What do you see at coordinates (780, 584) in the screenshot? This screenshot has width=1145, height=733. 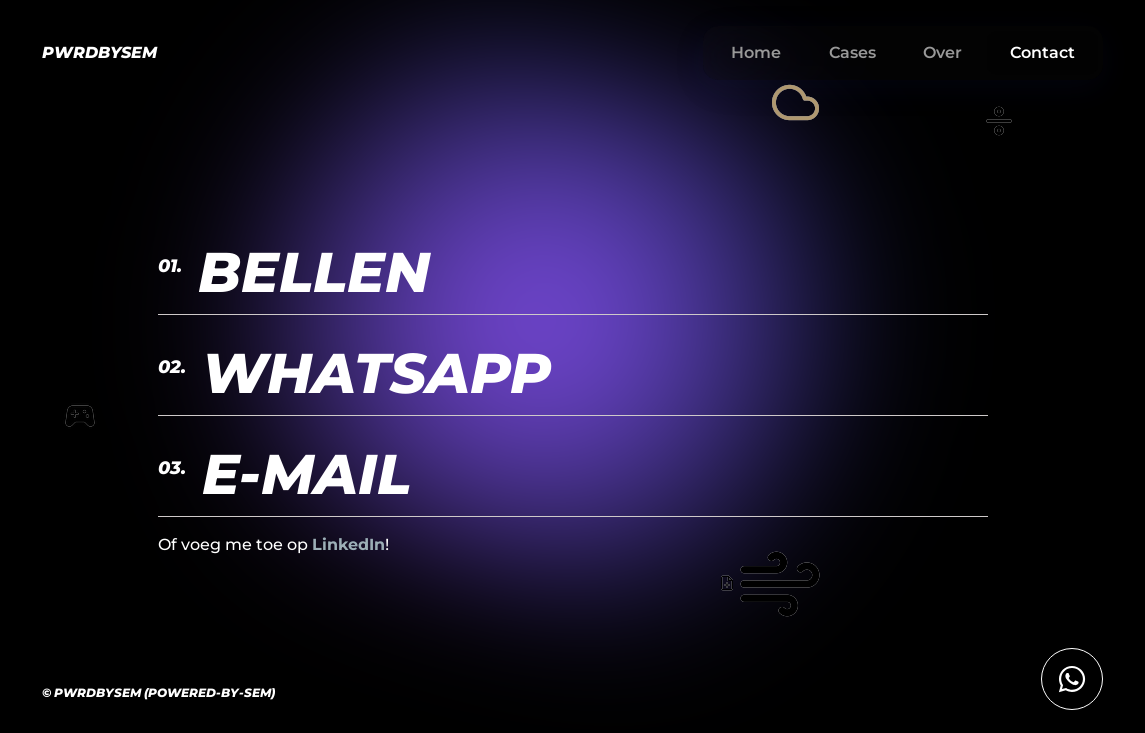 I see `indicates current wind conditions in weather display` at bounding box center [780, 584].